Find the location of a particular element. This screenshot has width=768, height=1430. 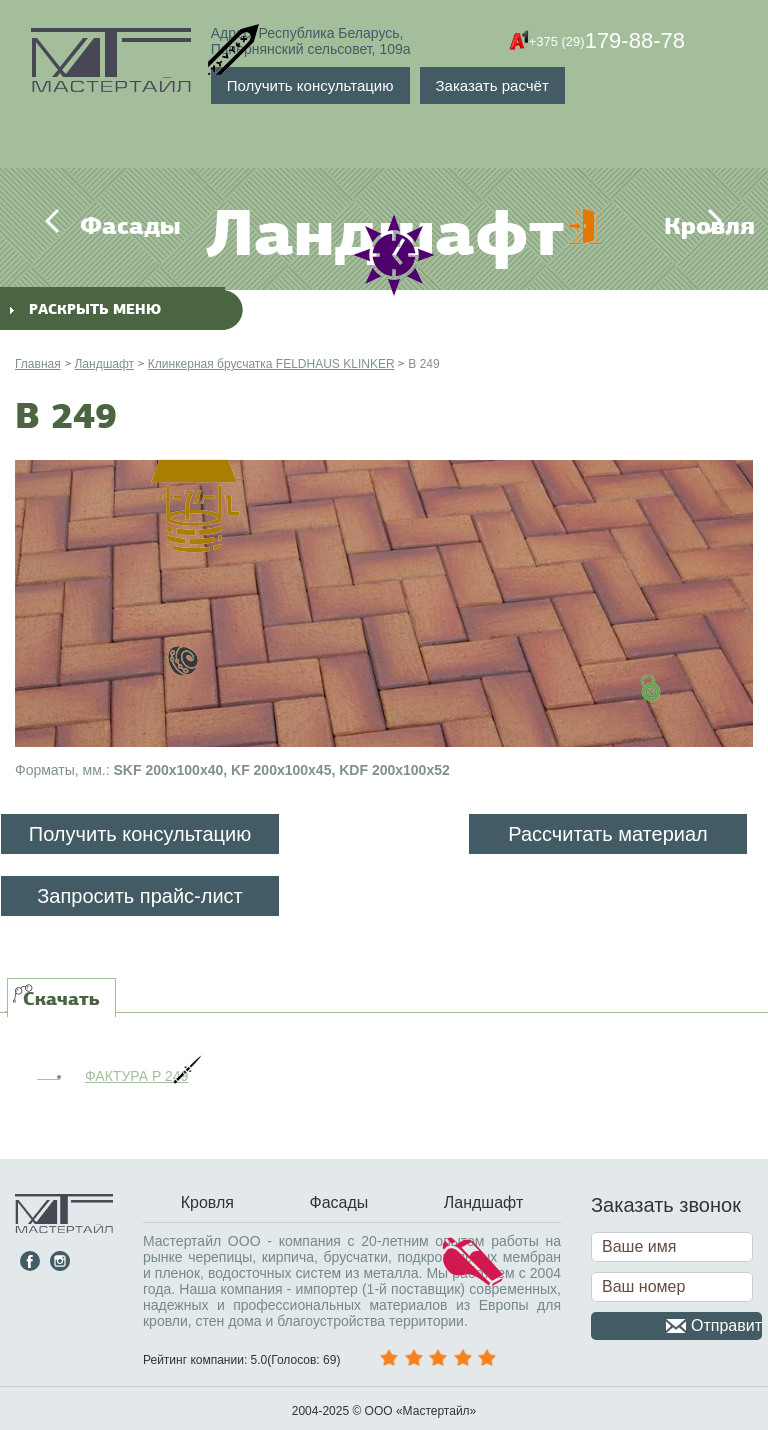

decorative shell item in a crafting game is located at coordinates (183, 661).